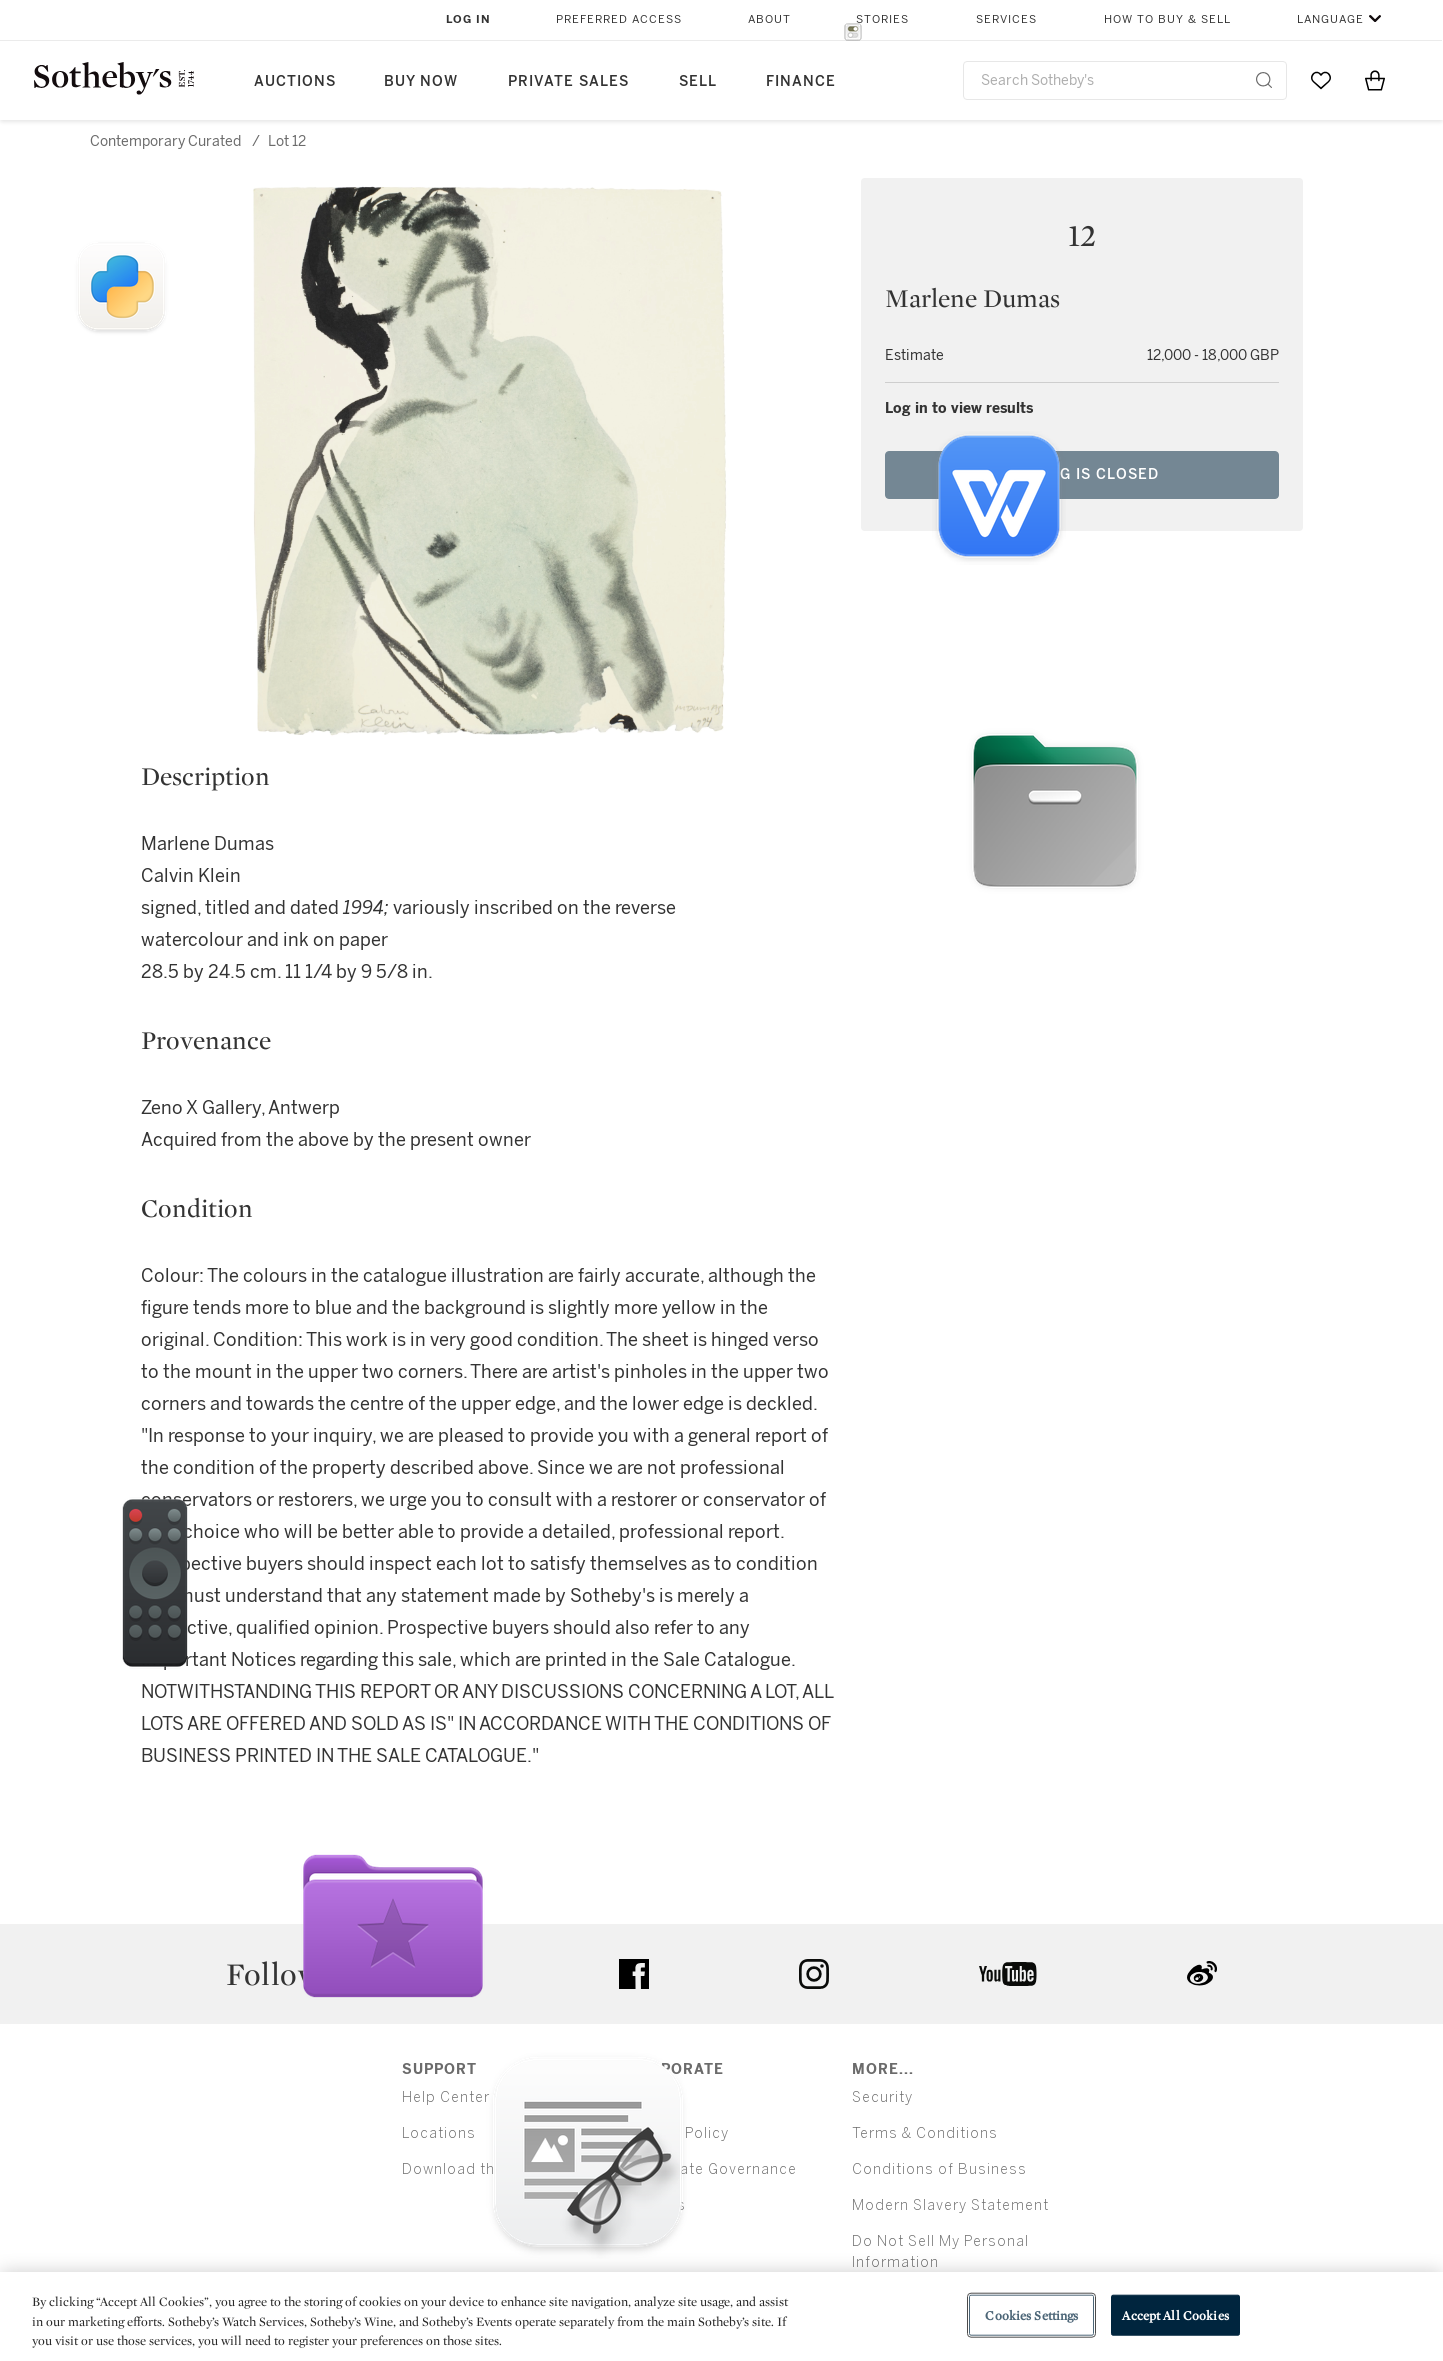 The height and width of the screenshot is (2361, 1443). What do you see at coordinates (853, 32) in the screenshot?
I see `open unity tweak tool settings` at bounding box center [853, 32].